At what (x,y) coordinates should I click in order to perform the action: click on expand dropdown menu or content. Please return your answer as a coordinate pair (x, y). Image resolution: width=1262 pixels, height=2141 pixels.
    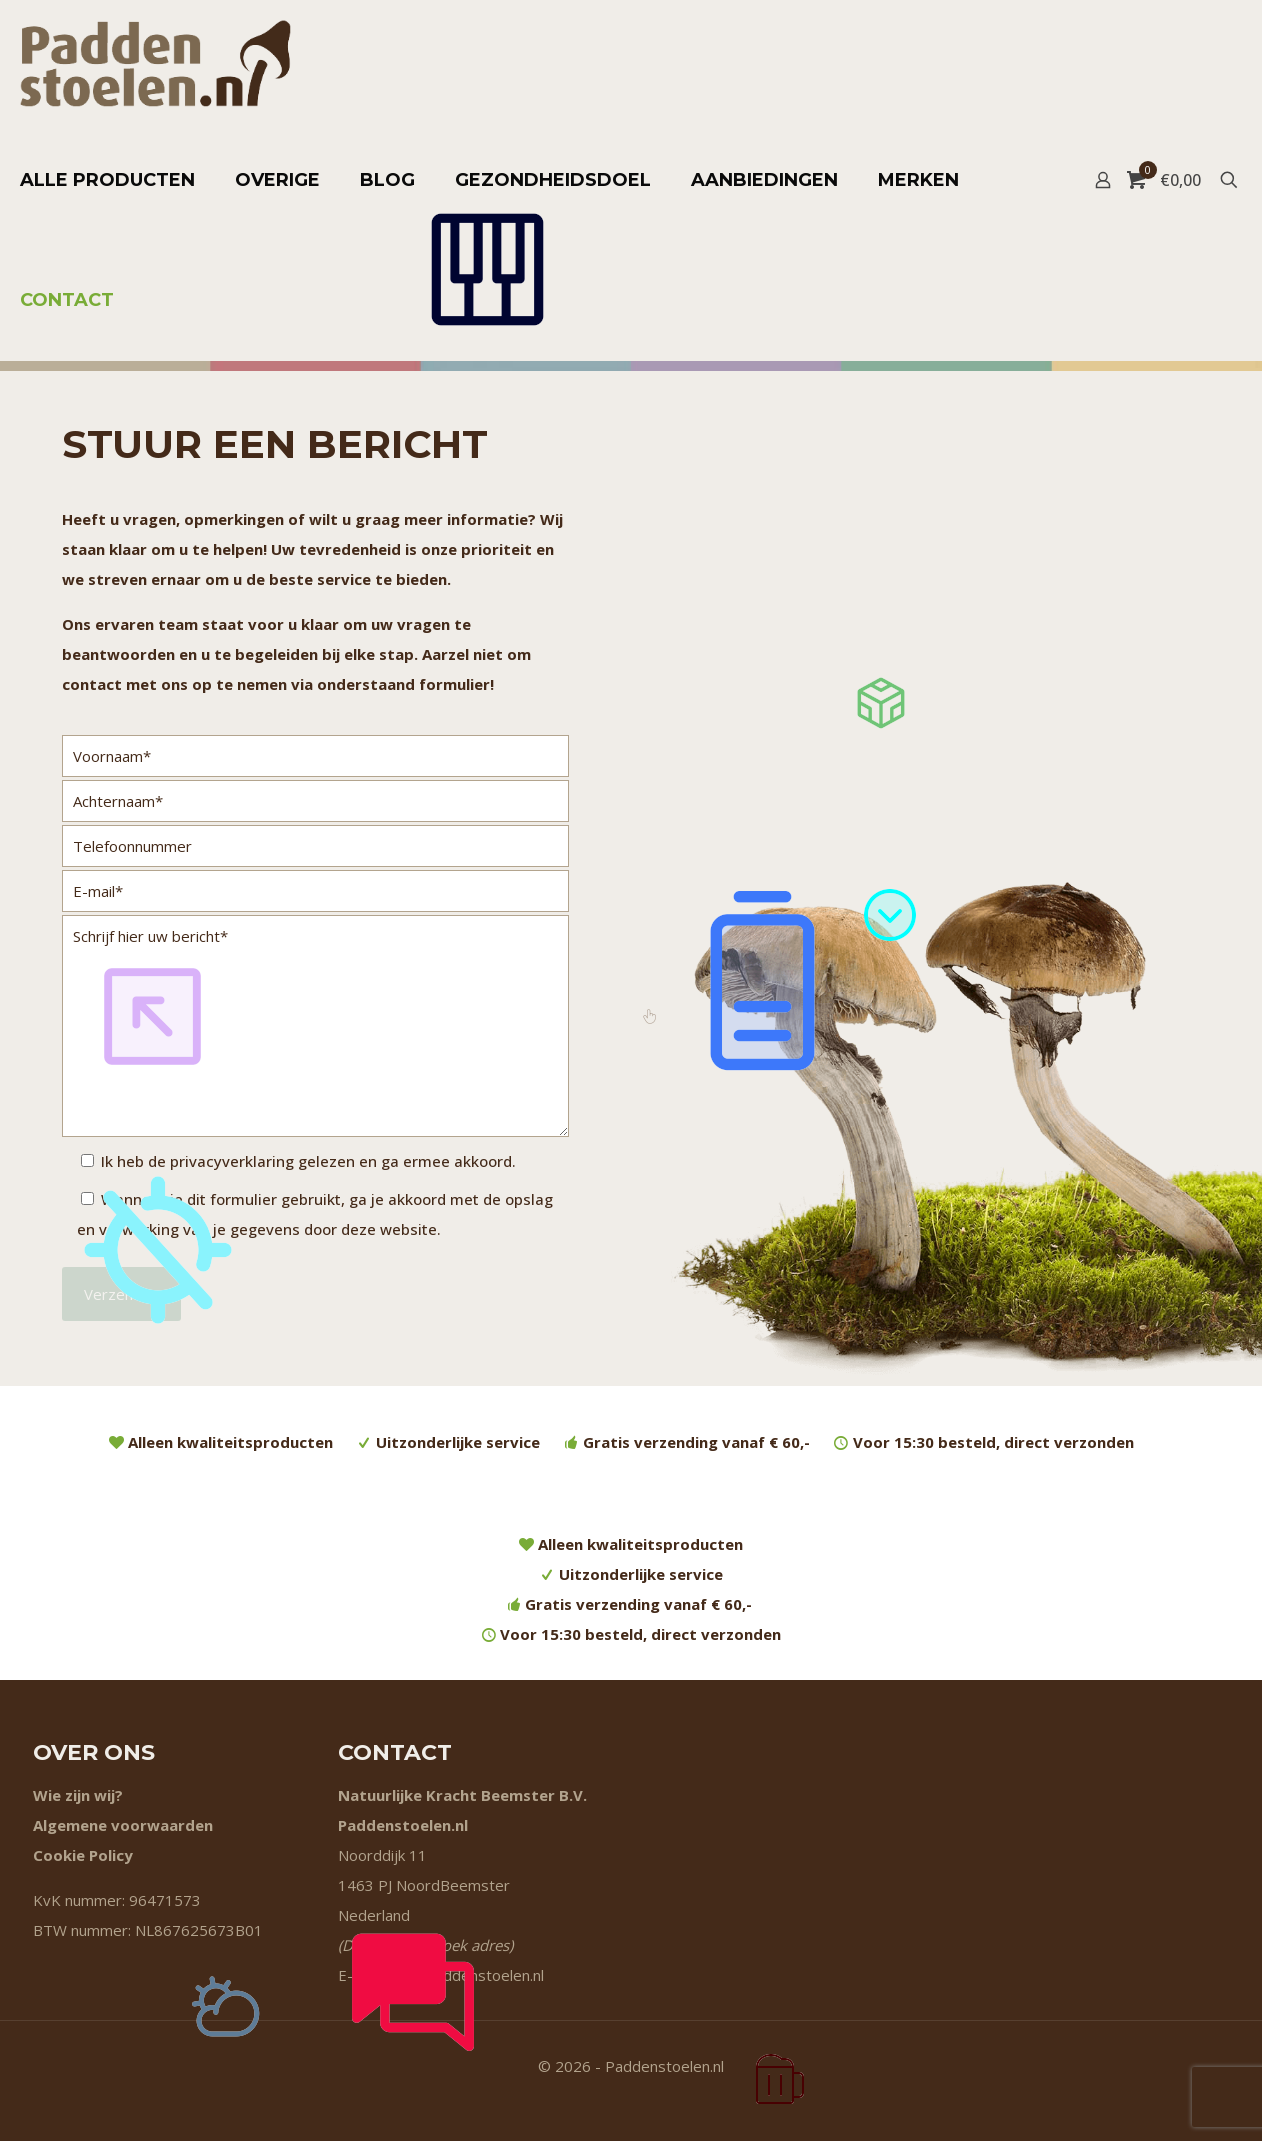
    Looking at the image, I should click on (890, 915).